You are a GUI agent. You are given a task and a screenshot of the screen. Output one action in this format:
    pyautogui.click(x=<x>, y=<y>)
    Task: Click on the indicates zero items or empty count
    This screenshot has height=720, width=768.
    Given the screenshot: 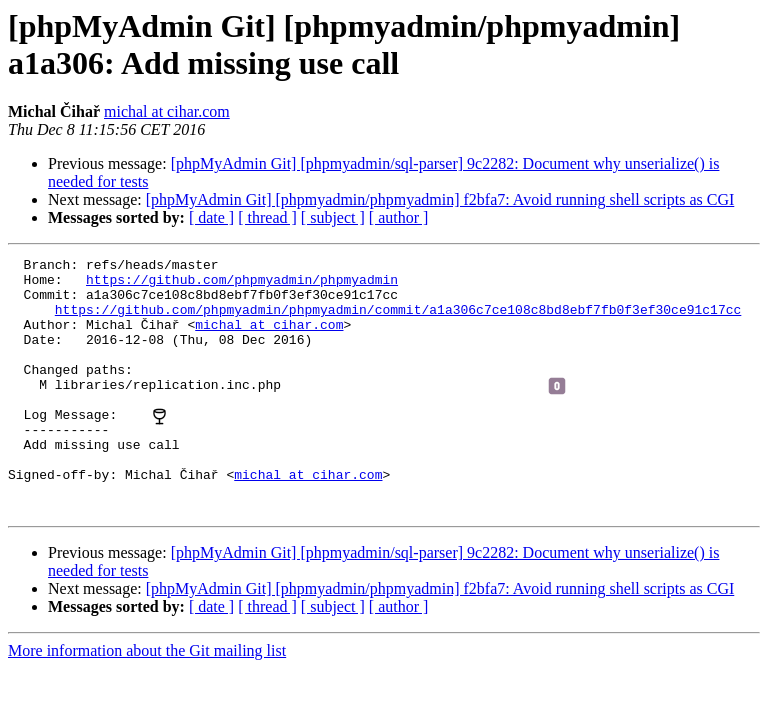 What is the action you would take?
    pyautogui.click(x=557, y=386)
    